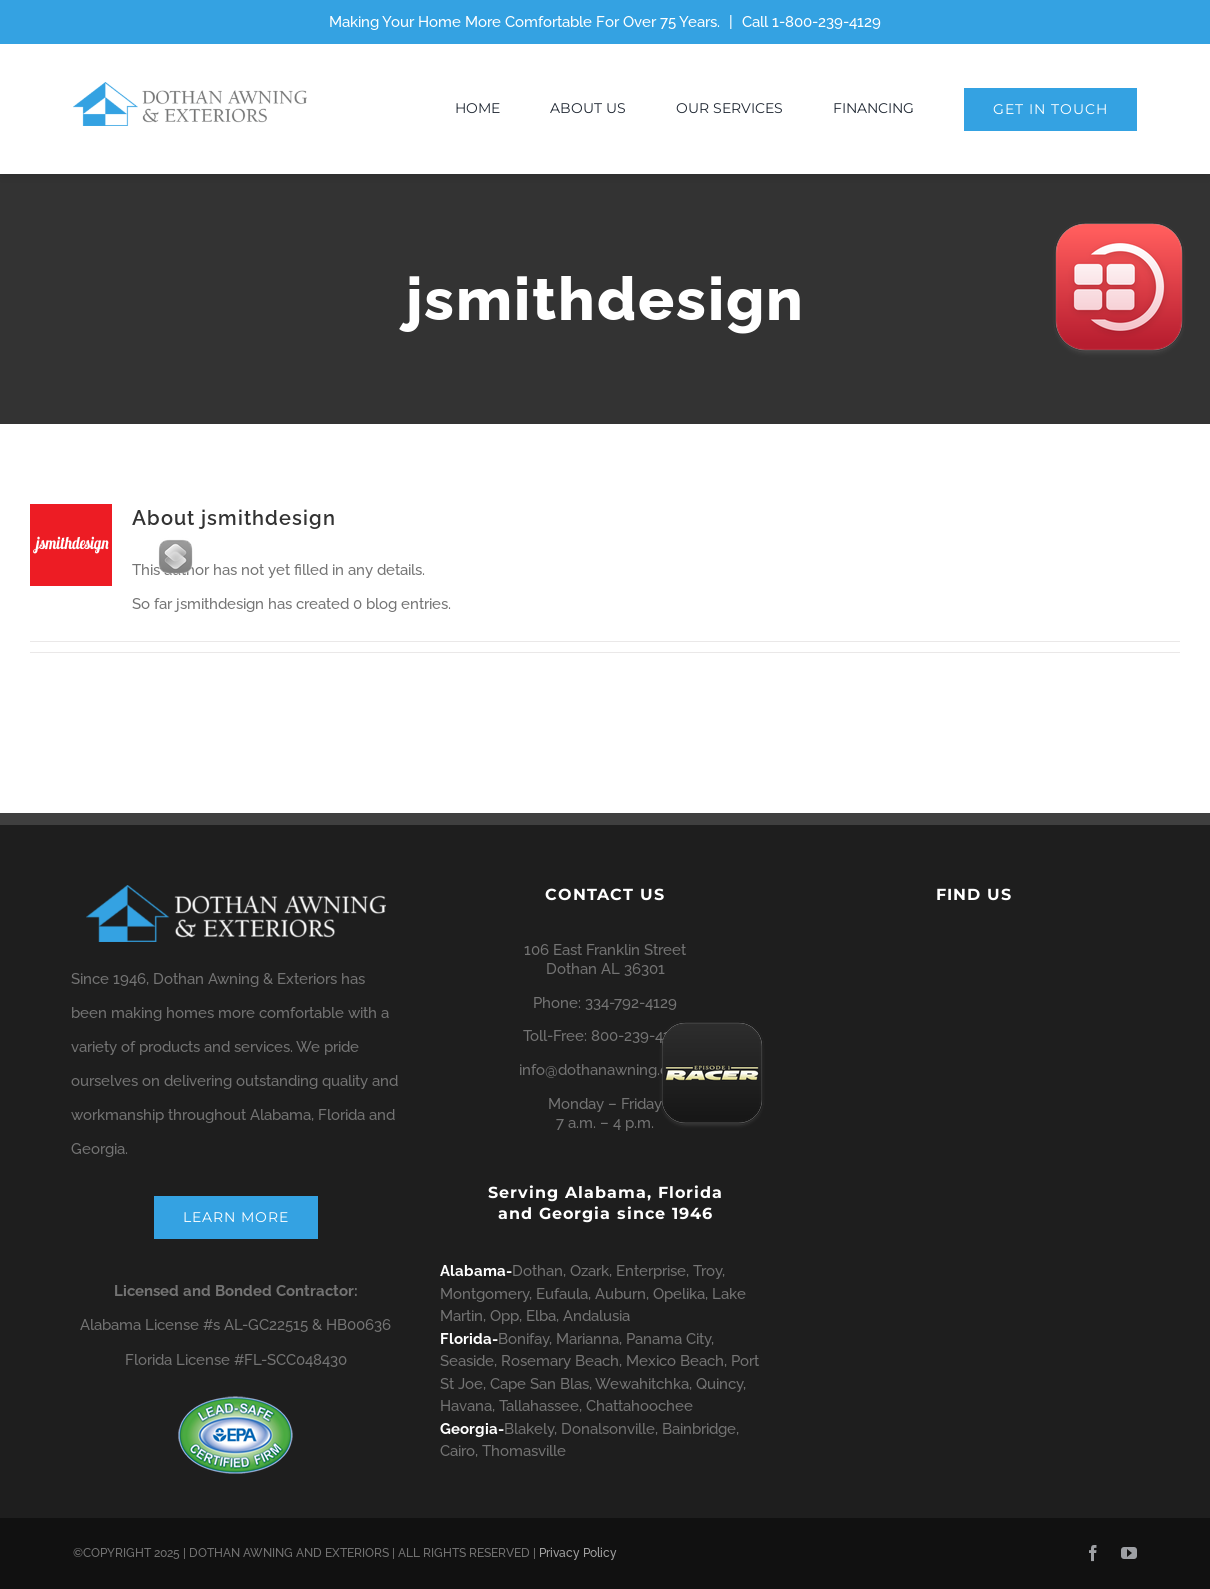 This screenshot has height=1589, width=1210. Describe the element at coordinates (712, 1073) in the screenshot. I see `launch star wars: episode i racer game` at that location.